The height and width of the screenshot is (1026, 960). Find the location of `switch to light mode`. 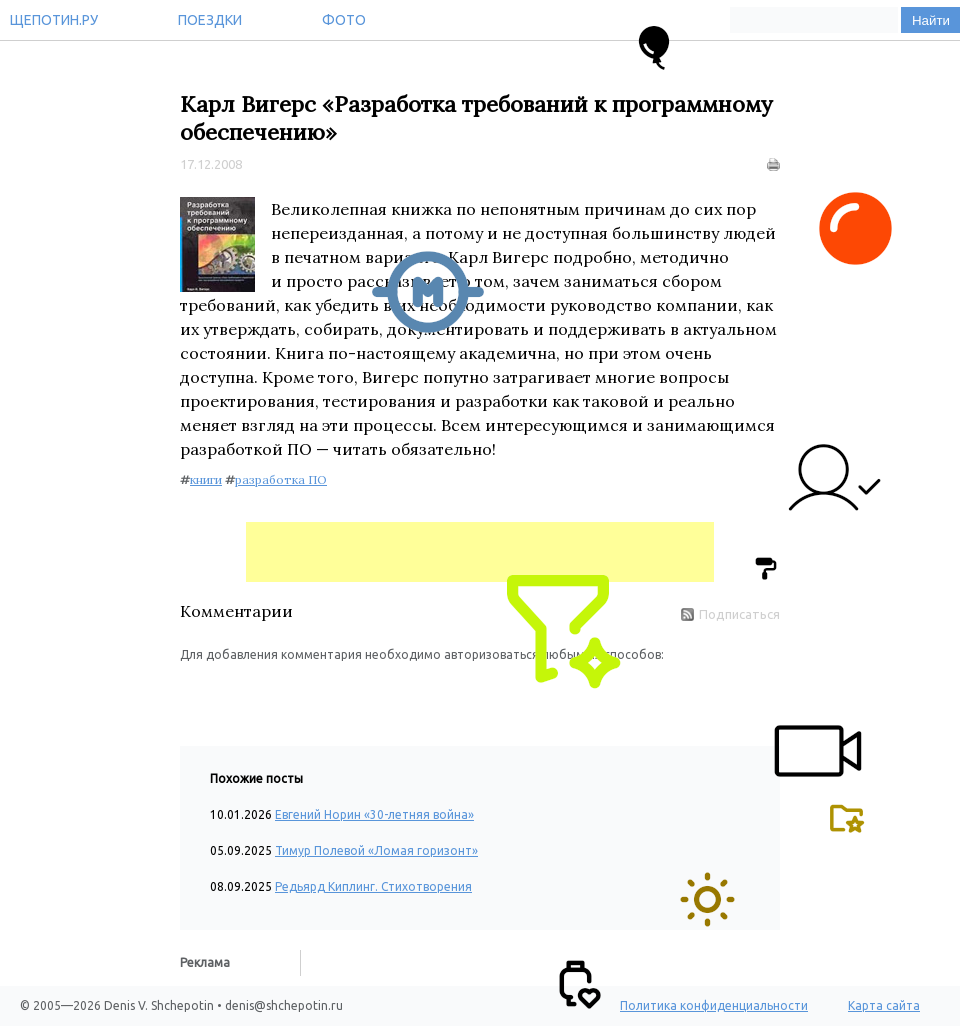

switch to light mode is located at coordinates (707, 899).